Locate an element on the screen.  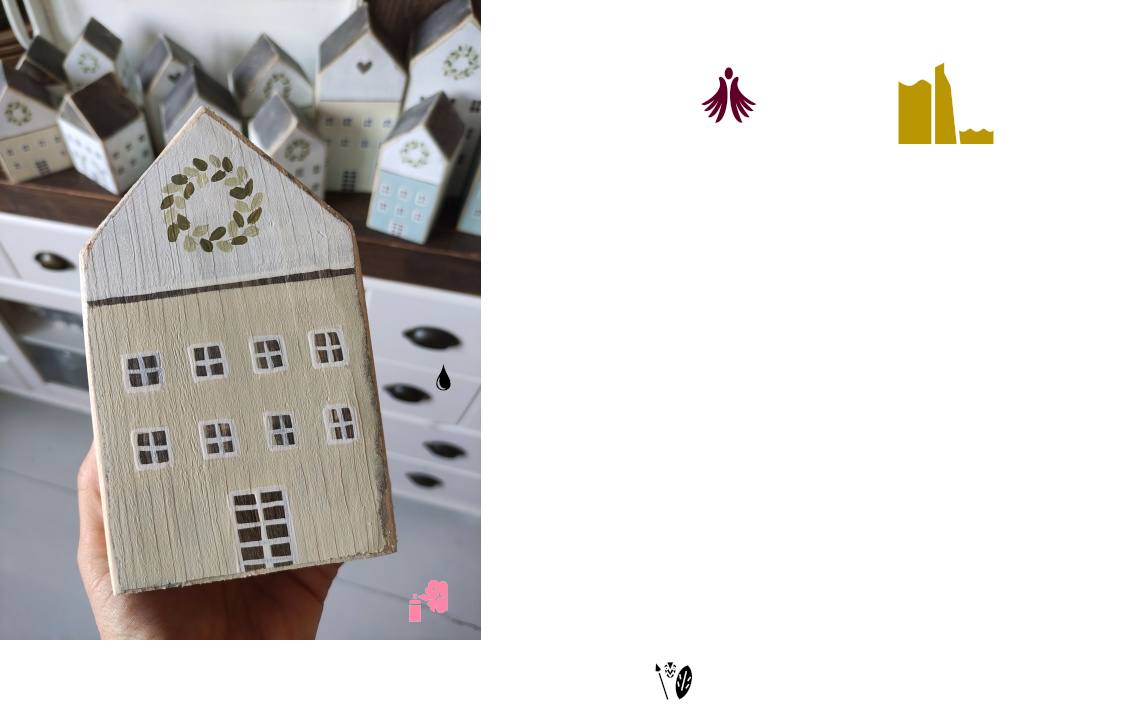
indicates water or liquid-related feature is located at coordinates (443, 377).